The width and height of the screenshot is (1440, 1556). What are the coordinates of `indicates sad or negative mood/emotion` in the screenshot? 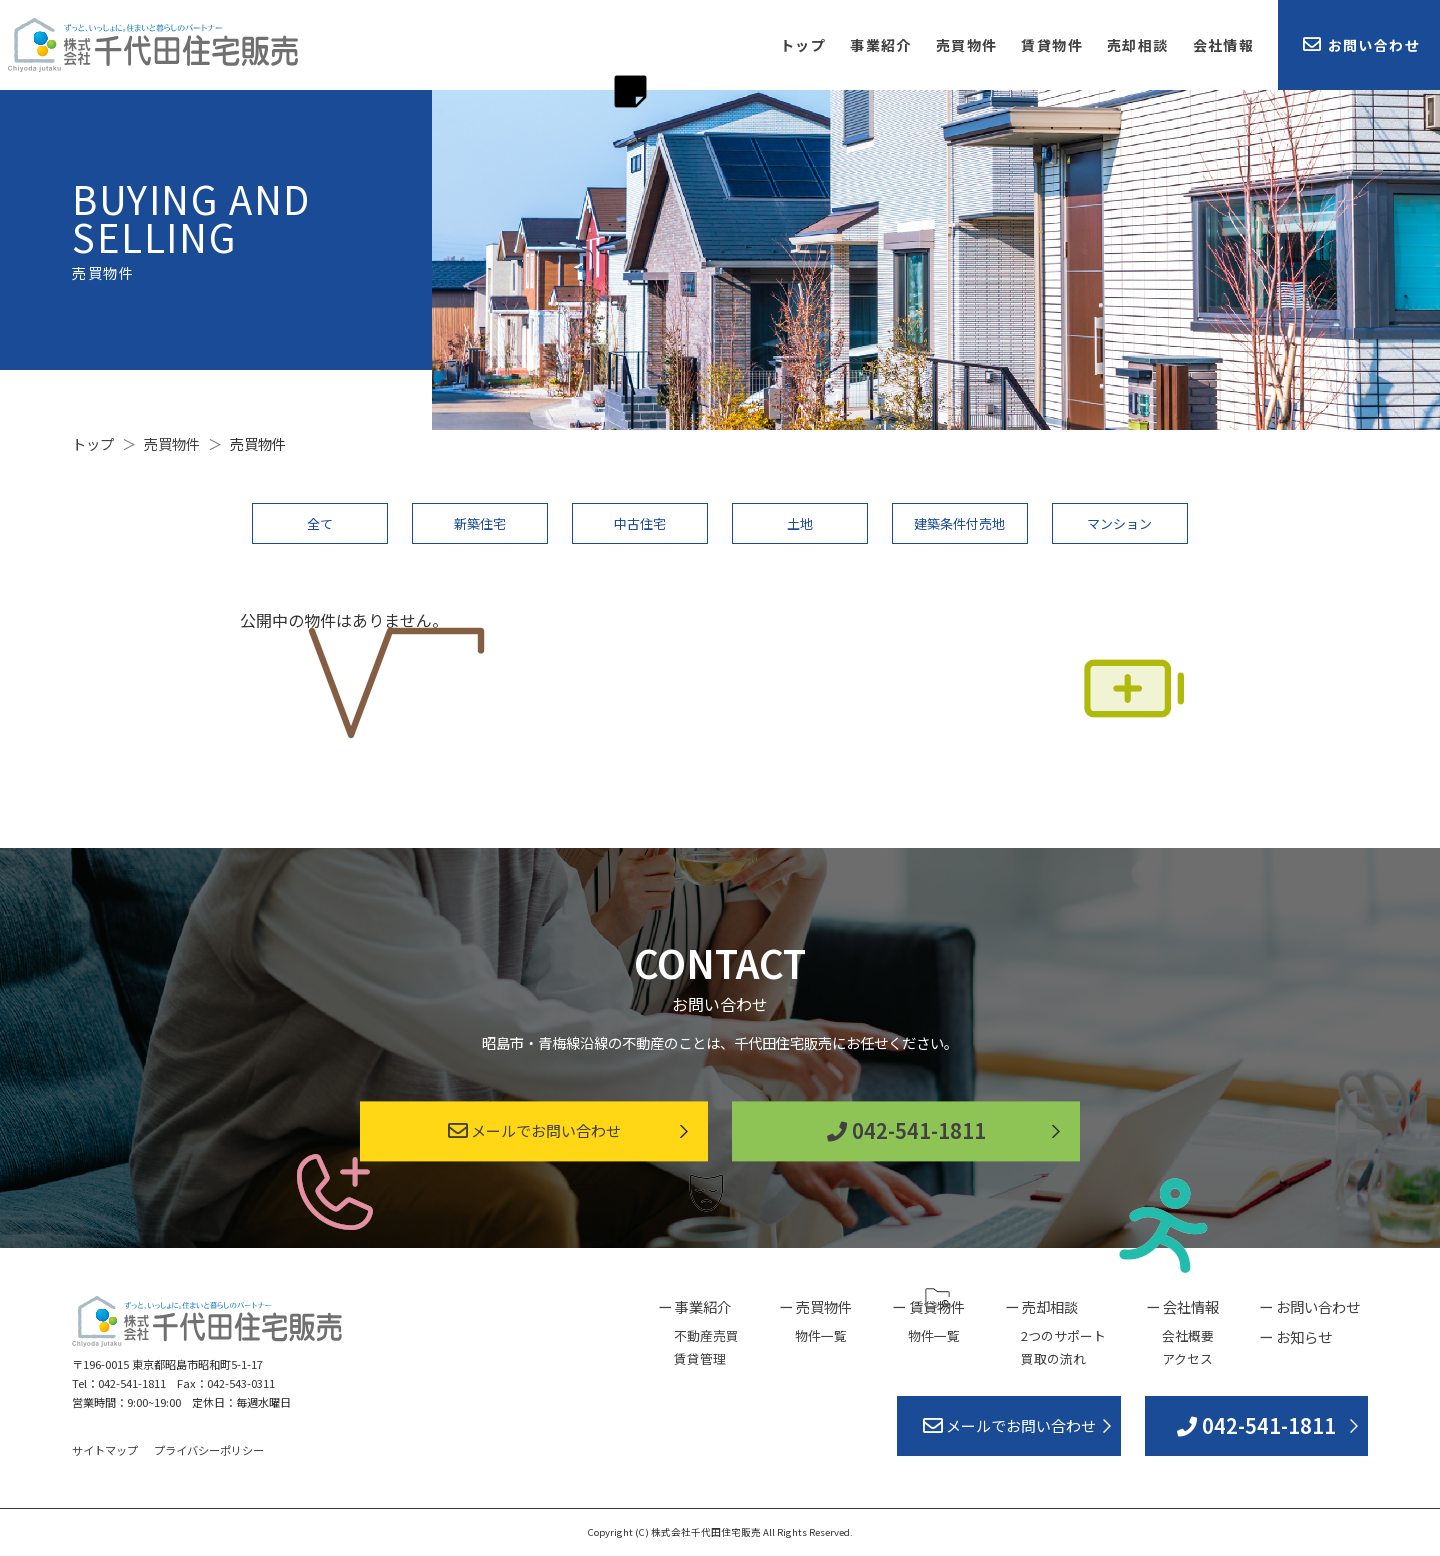 It's located at (706, 1191).